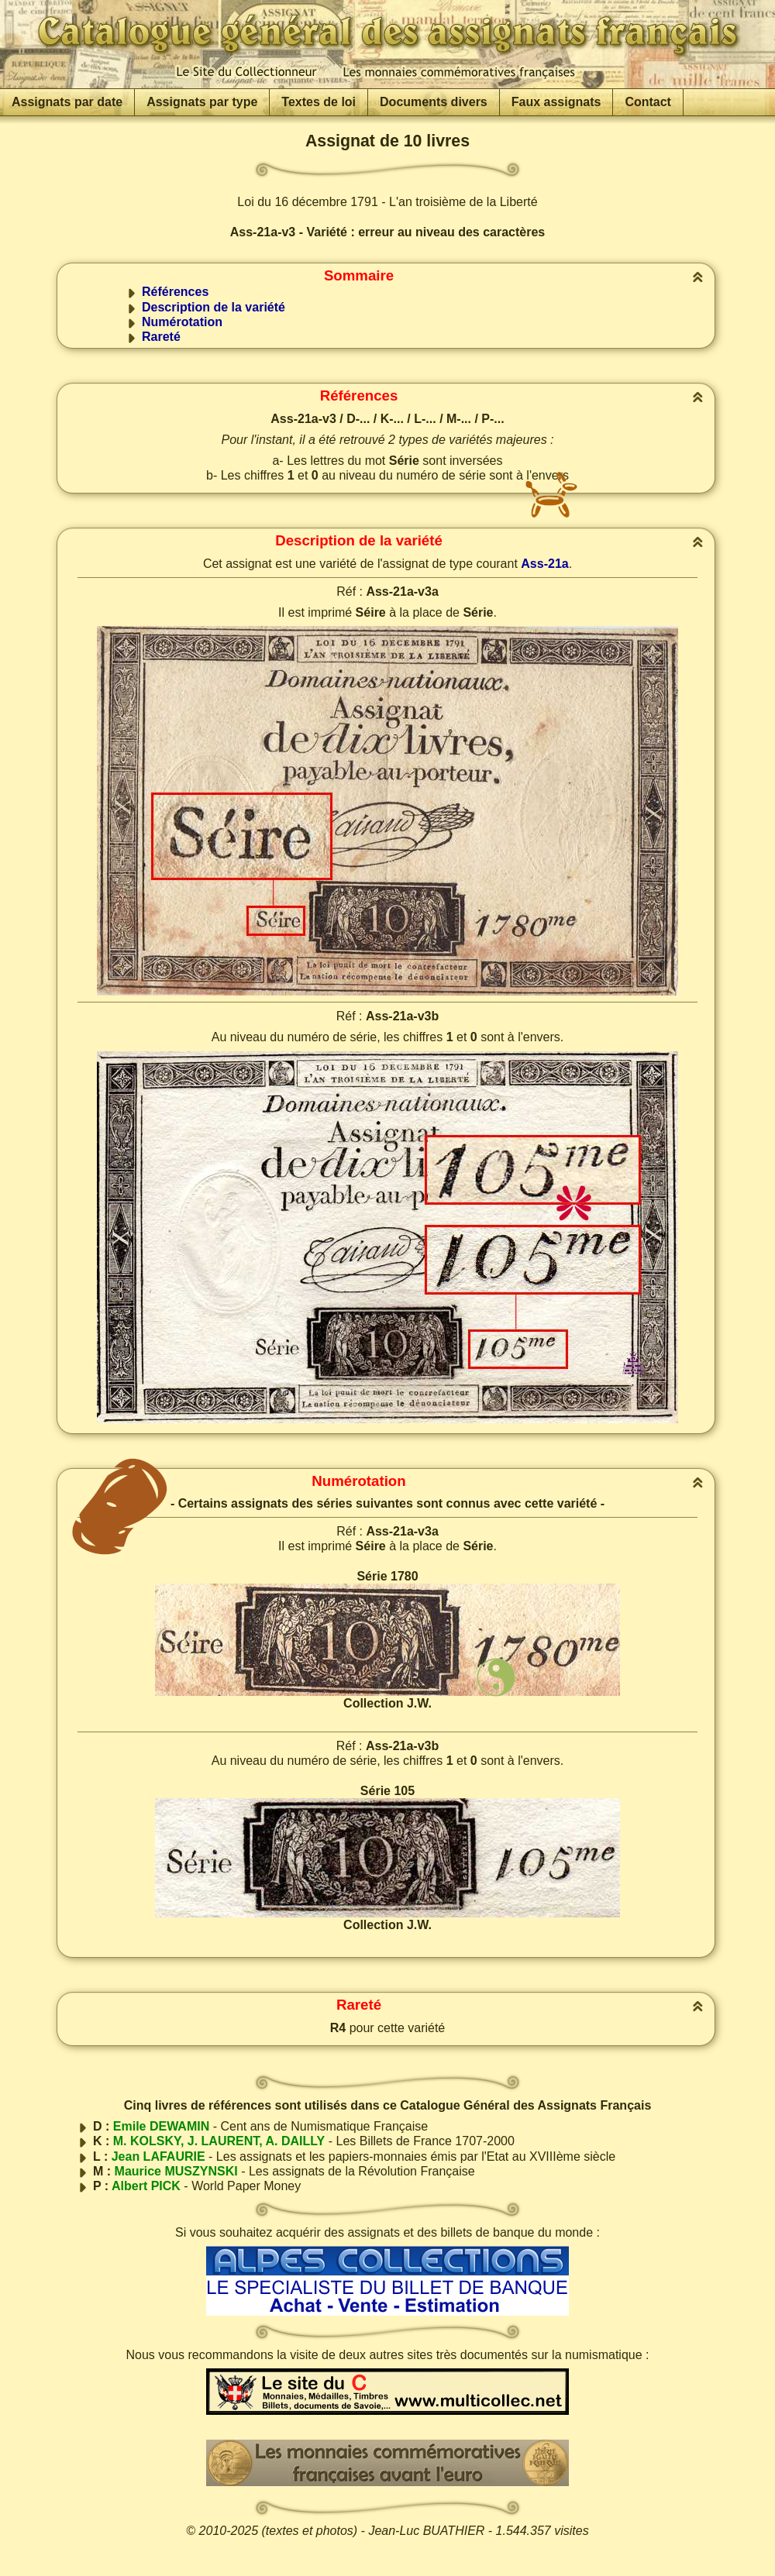  I want to click on equip fairy wings accessory, so click(574, 1202).